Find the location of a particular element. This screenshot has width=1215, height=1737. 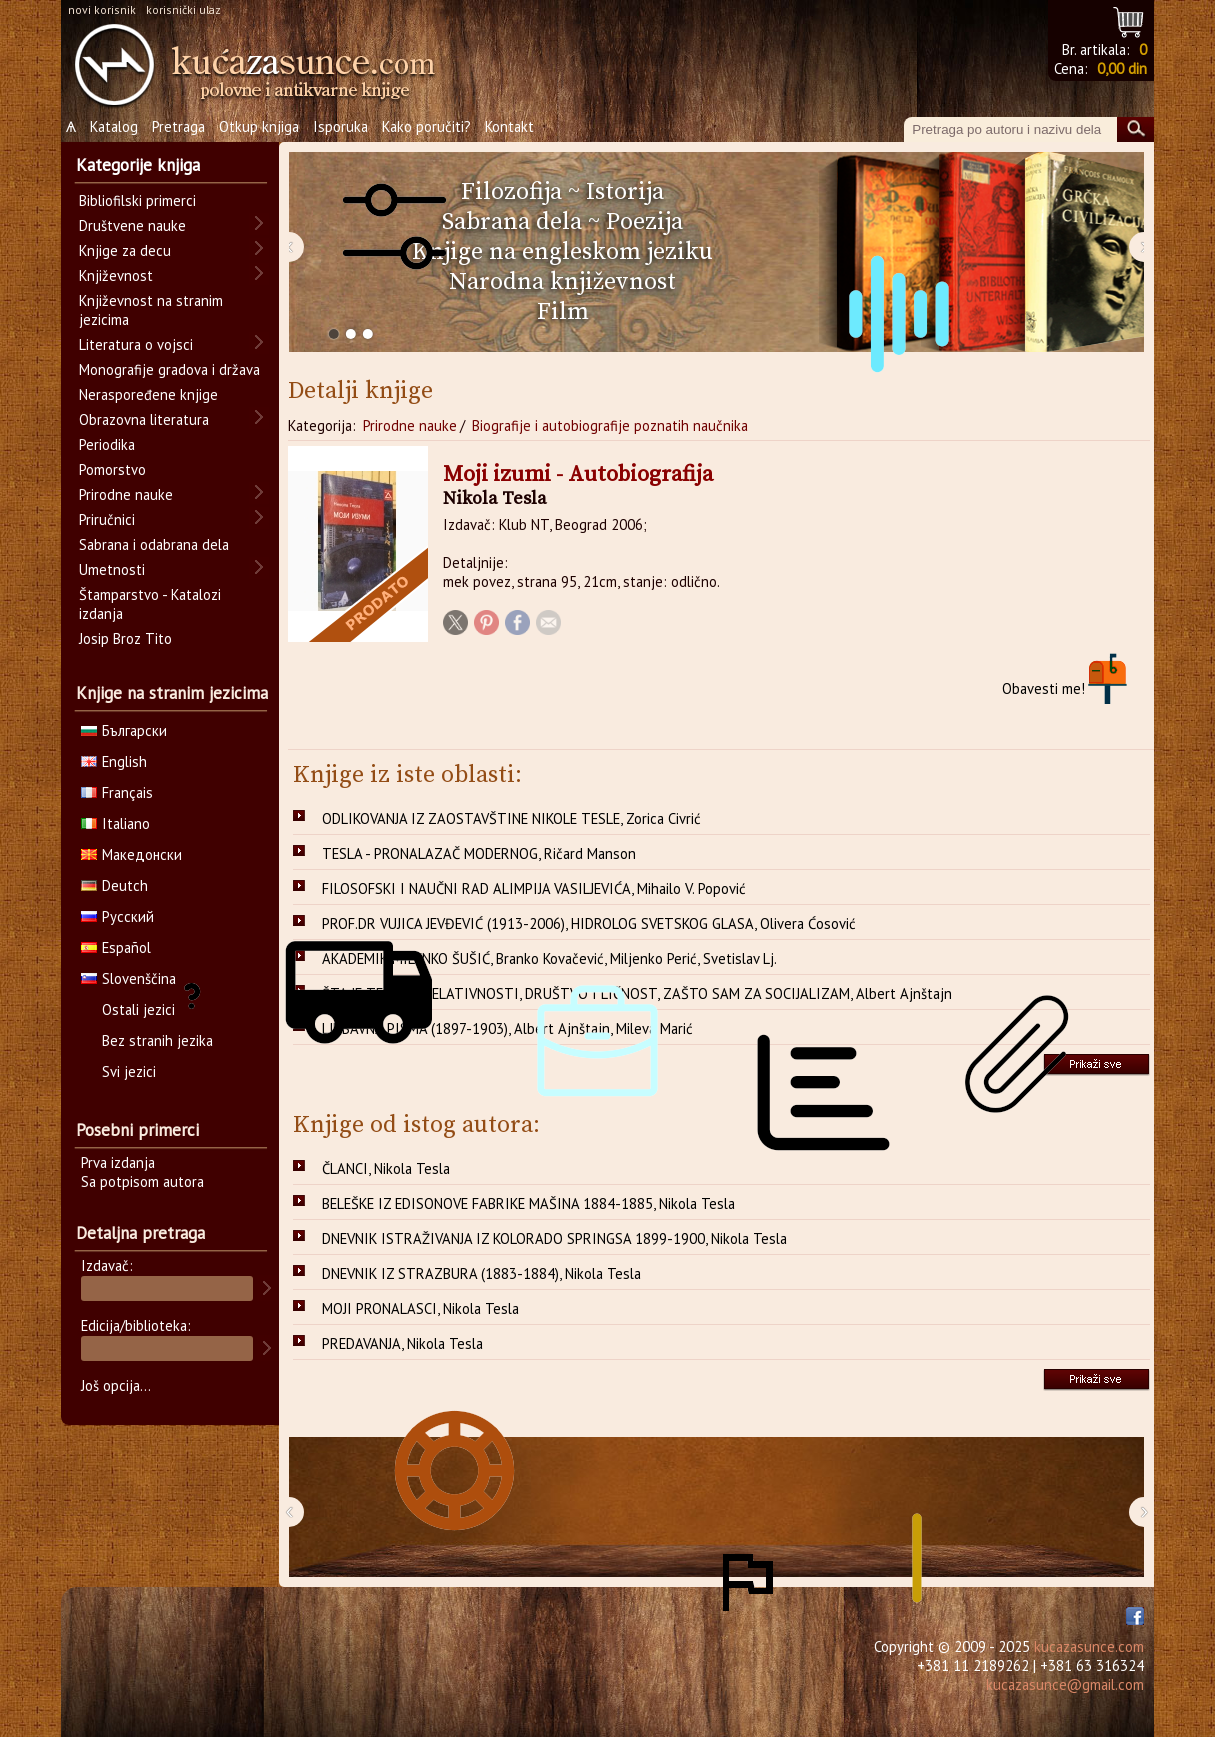

track your delivery or shipment is located at coordinates (354, 985).